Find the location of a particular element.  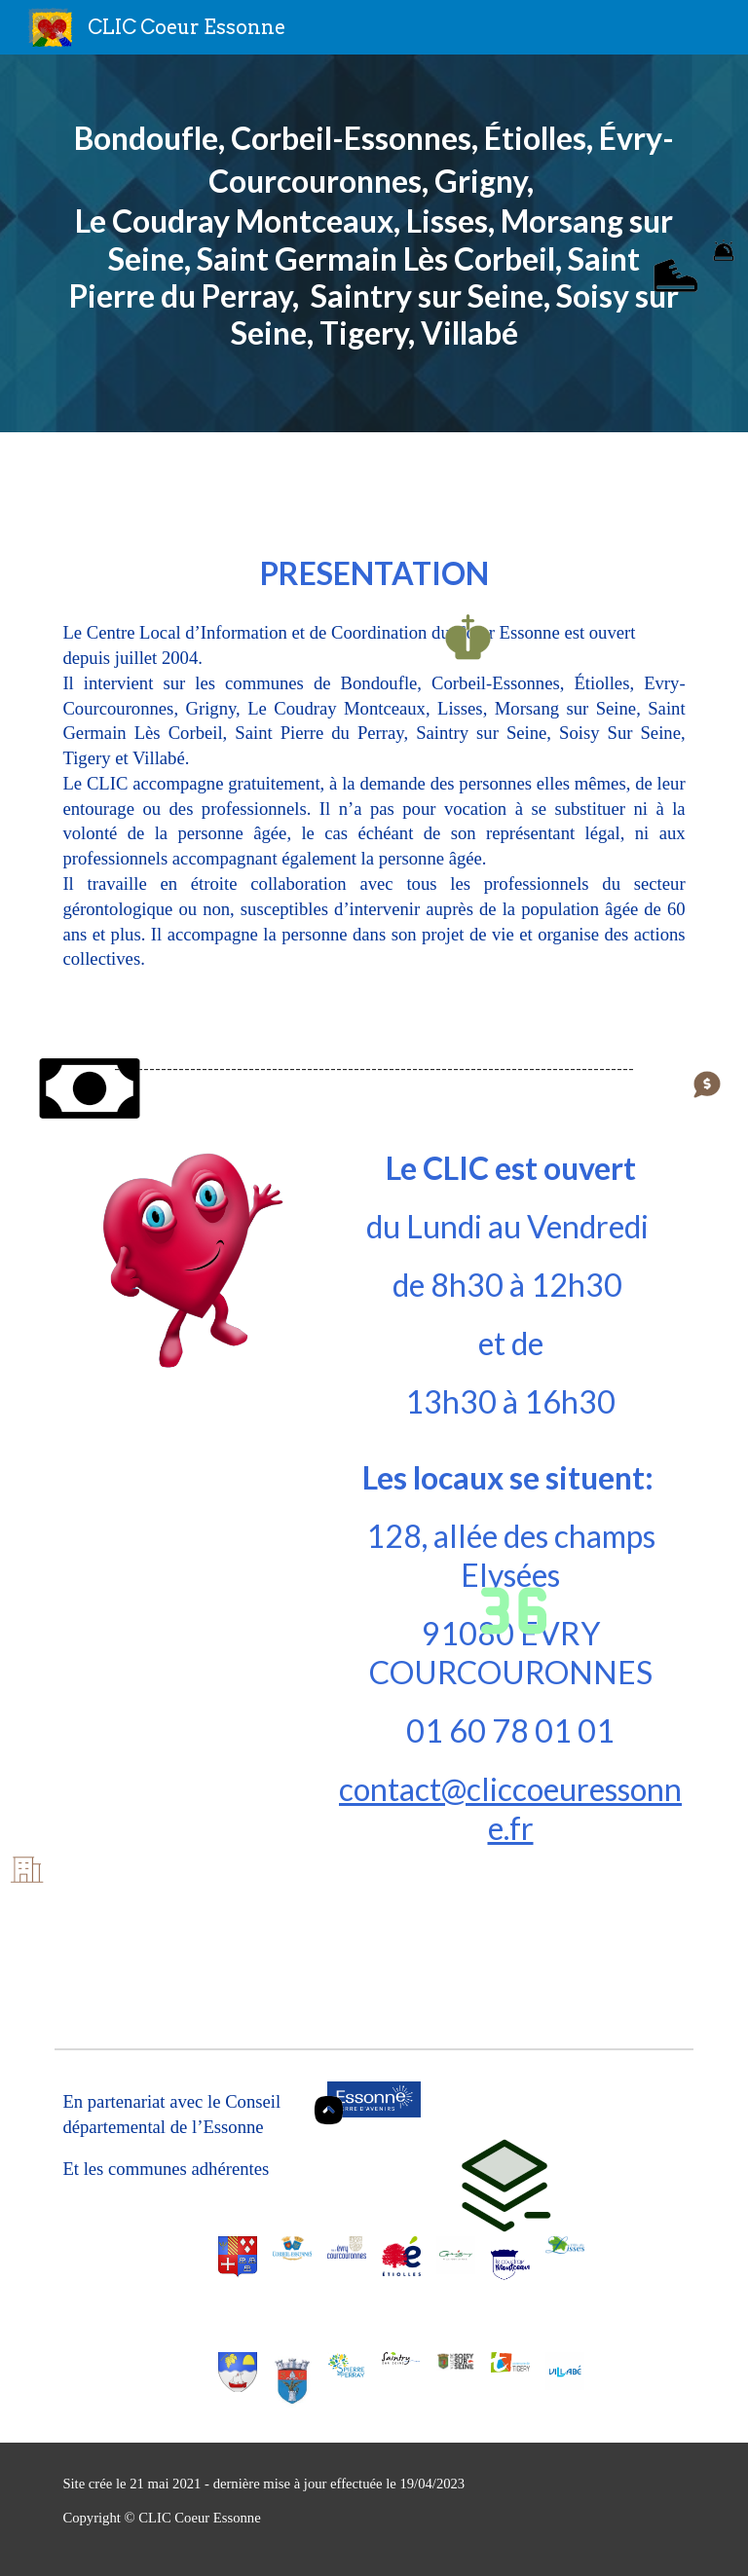

indicates premium or royal status is located at coordinates (468, 640).